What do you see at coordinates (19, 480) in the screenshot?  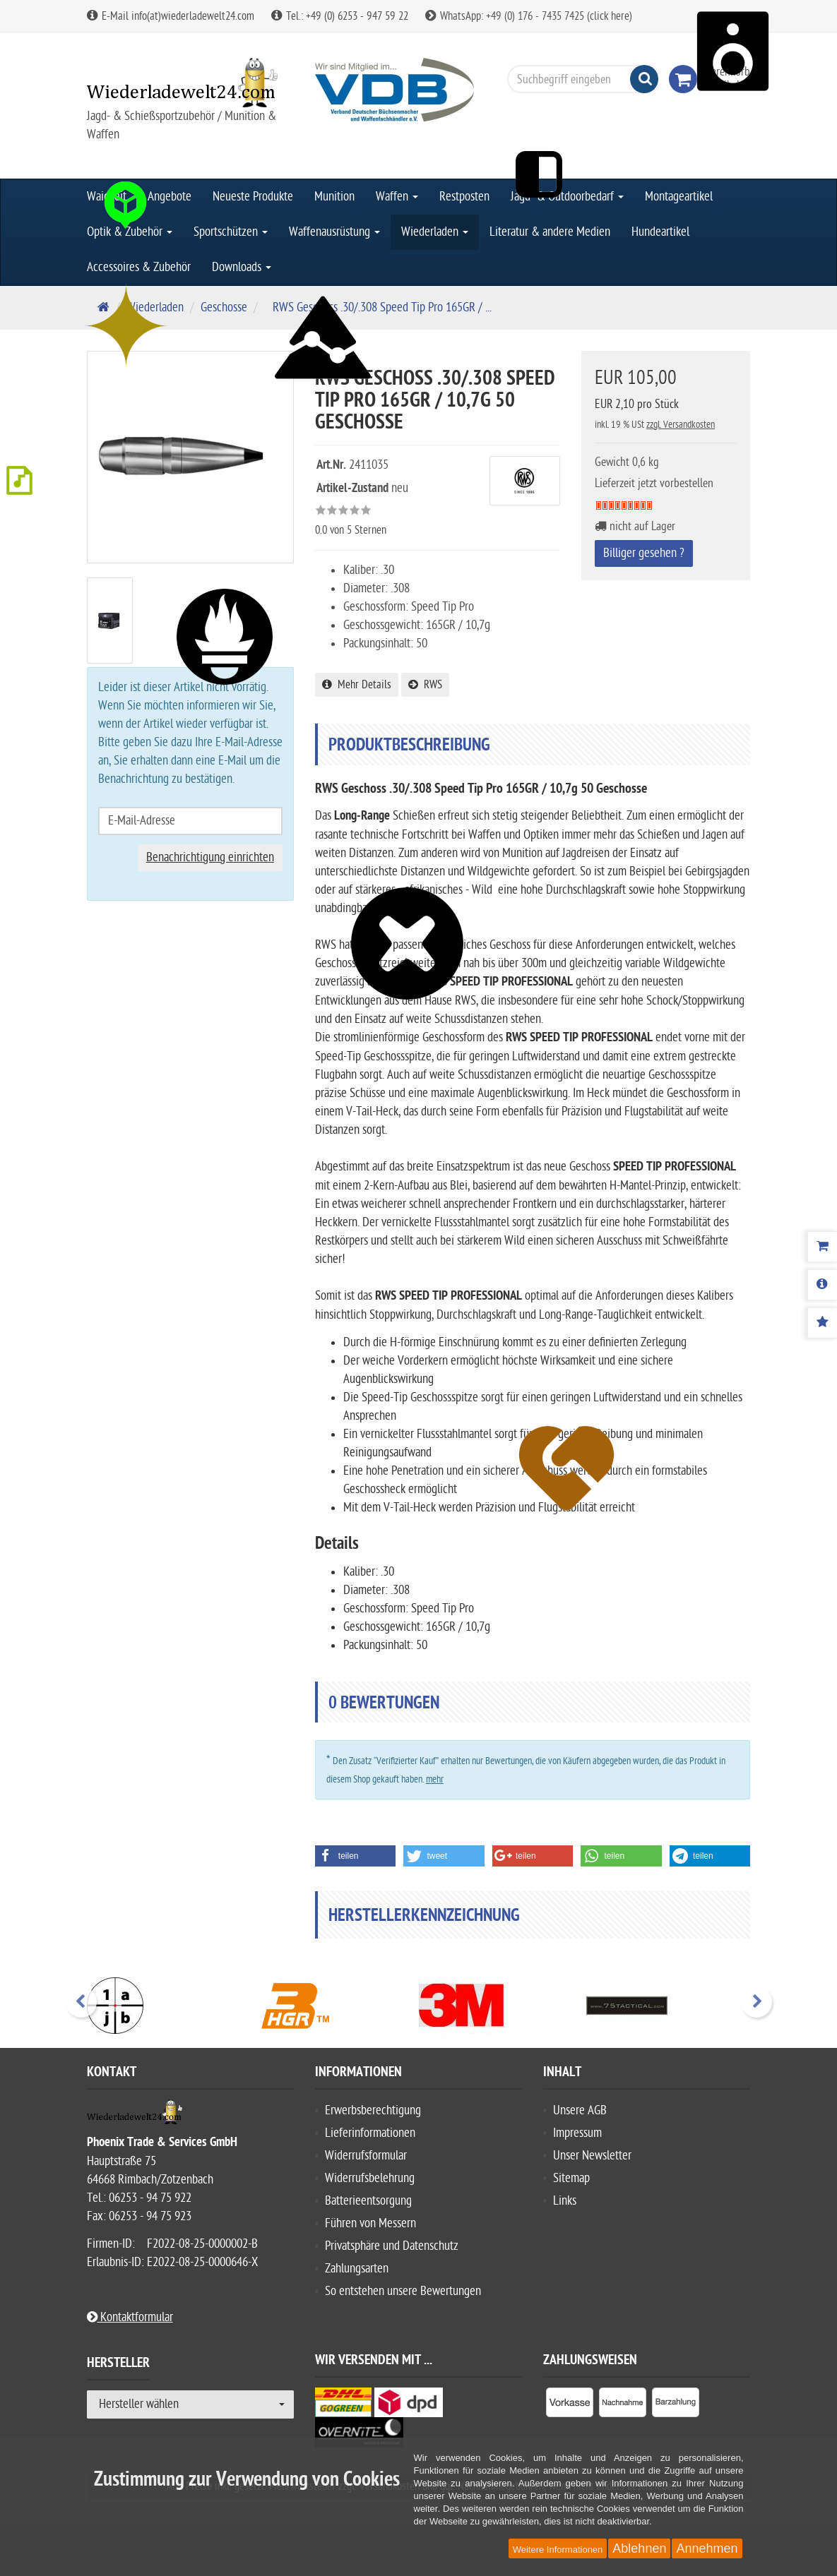 I see `open an audio or music file` at bounding box center [19, 480].